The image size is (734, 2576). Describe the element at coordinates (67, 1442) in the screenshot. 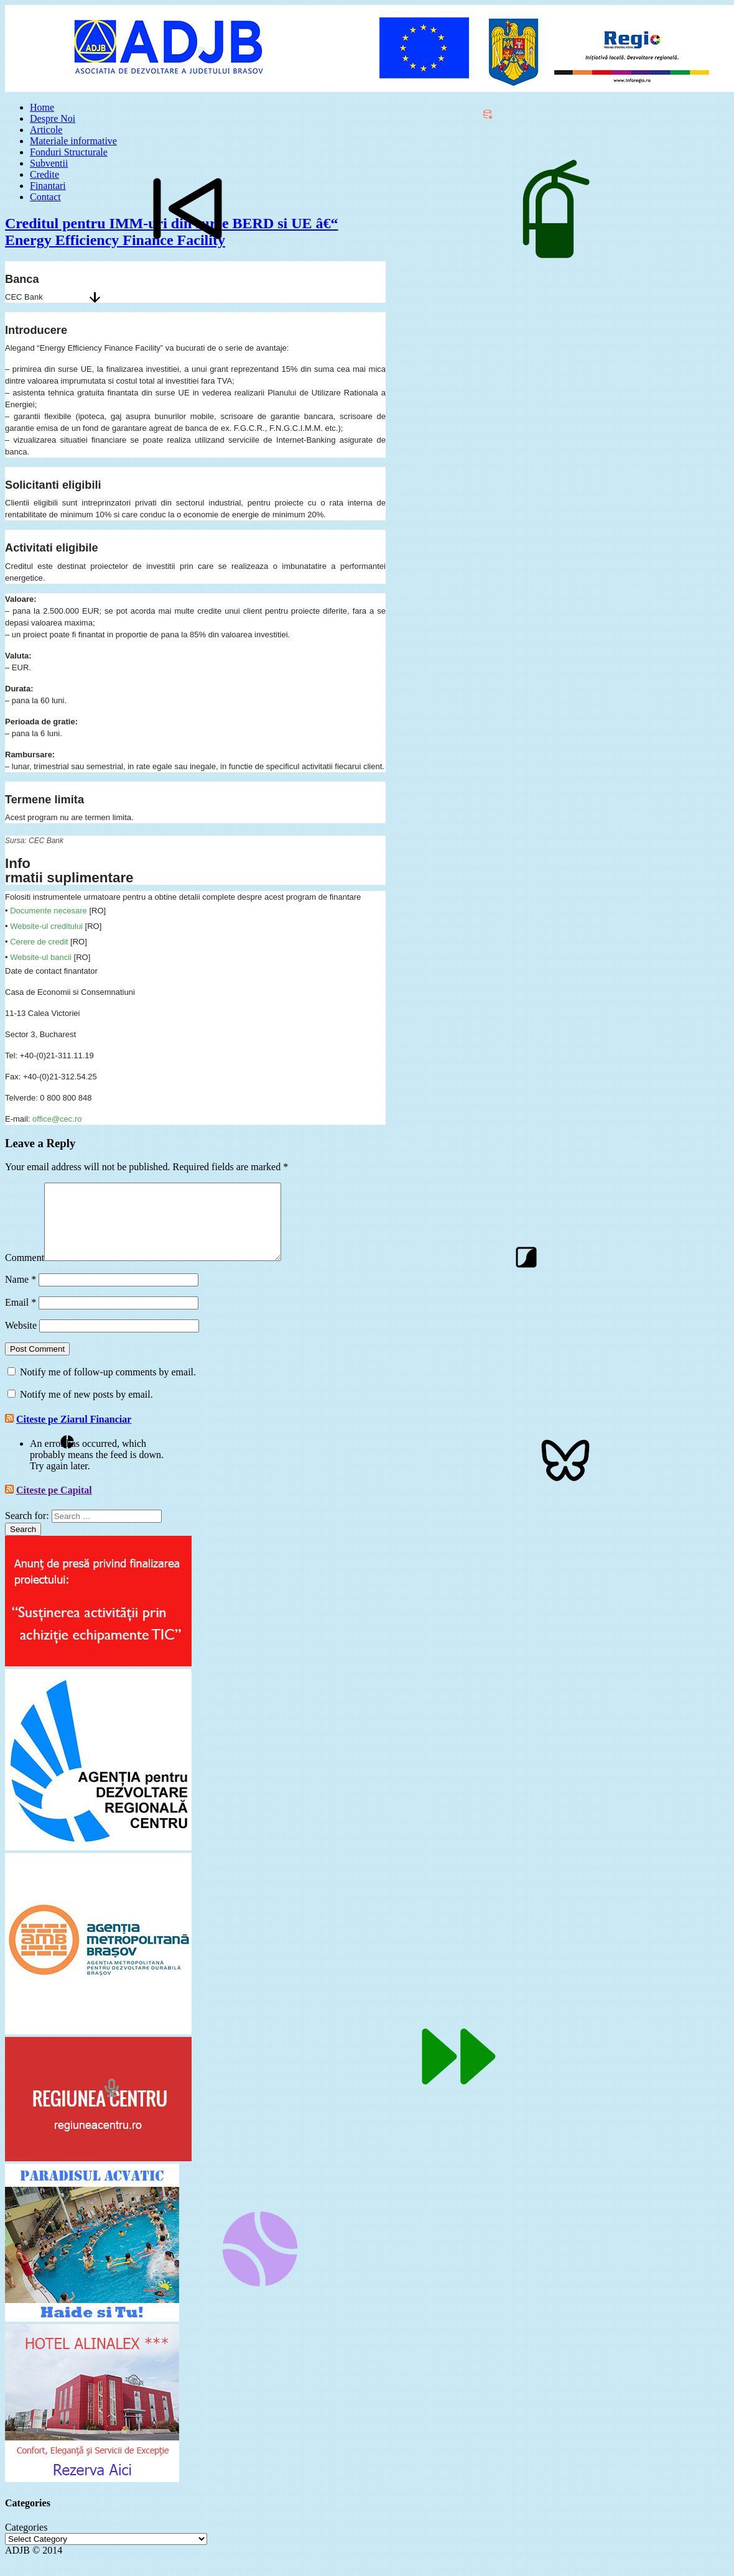

I see `view analytics or statistics breakdown` at that location.